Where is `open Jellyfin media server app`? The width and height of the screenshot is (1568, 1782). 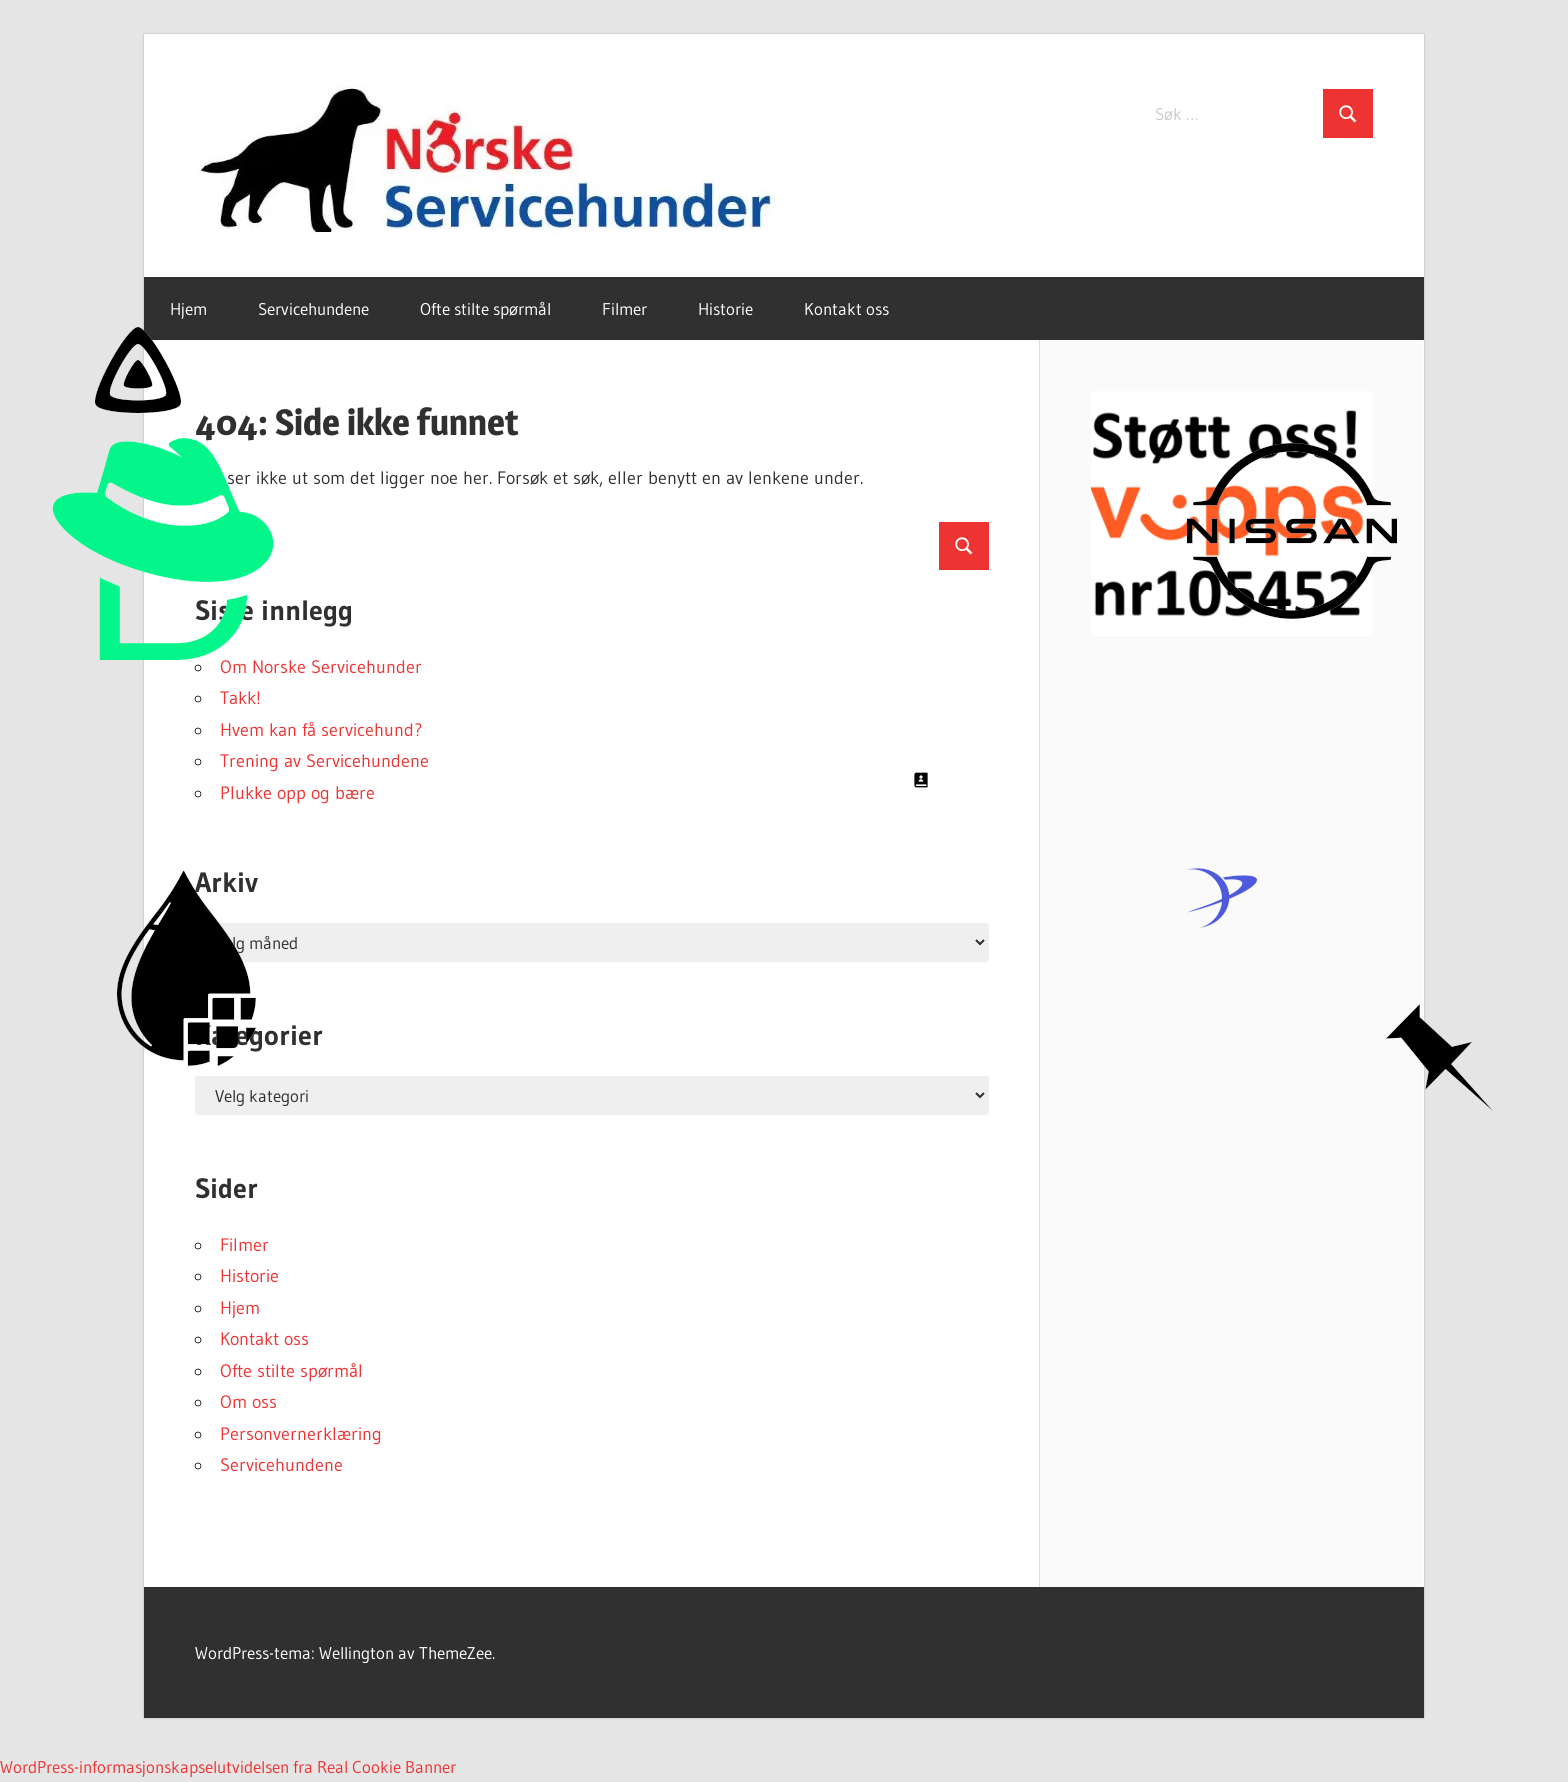 open Jellyfin media server app is located at coordinates (138, 370).